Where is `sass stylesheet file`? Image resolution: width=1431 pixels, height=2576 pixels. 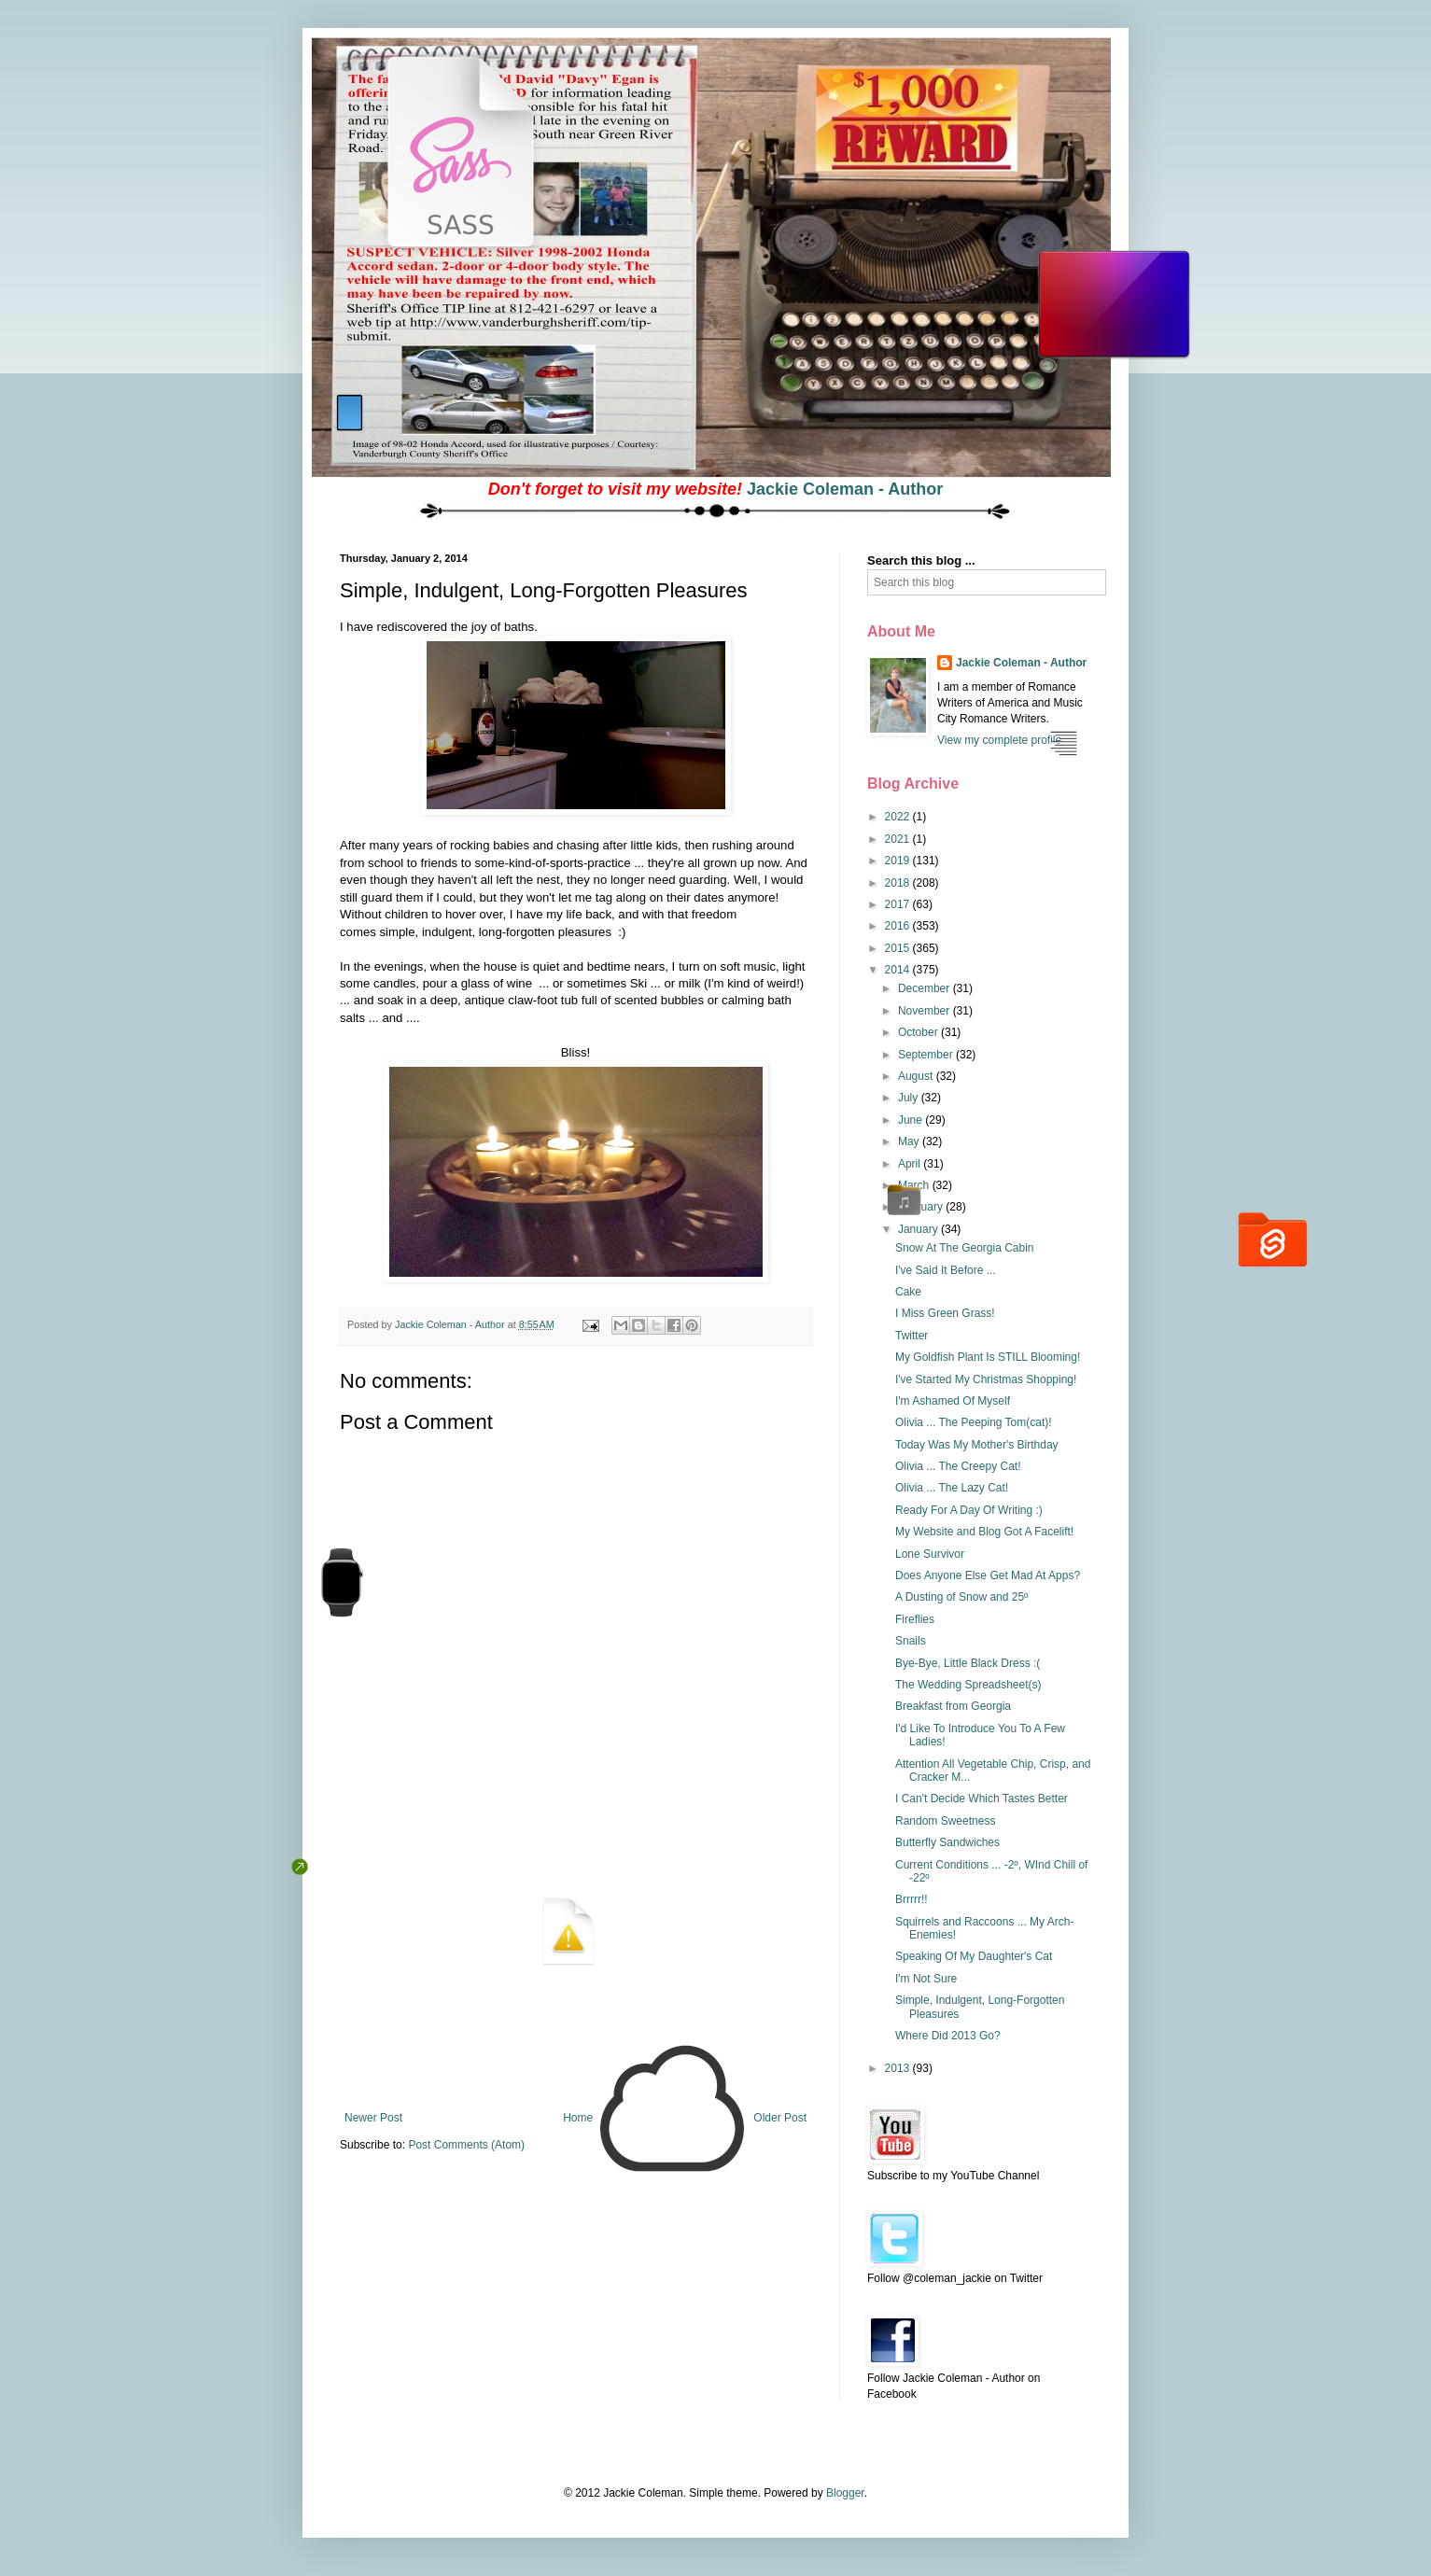
sass stylesheet file is located at coordinates (460, 155).